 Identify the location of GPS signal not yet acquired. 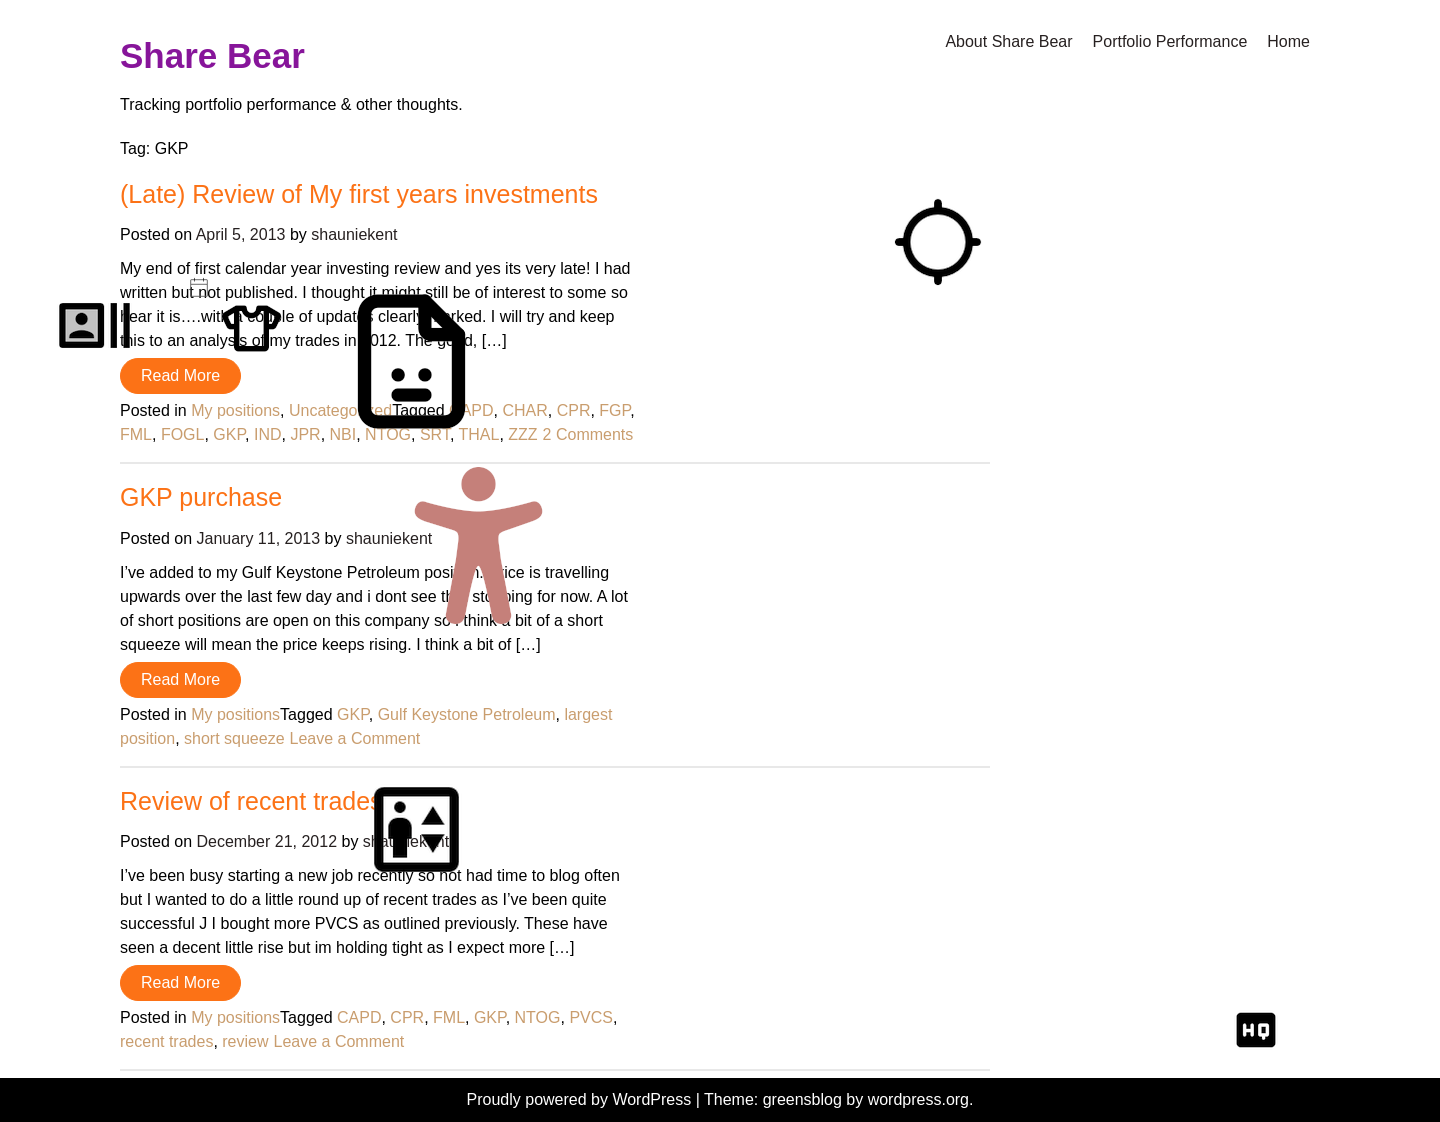
(938, 242).